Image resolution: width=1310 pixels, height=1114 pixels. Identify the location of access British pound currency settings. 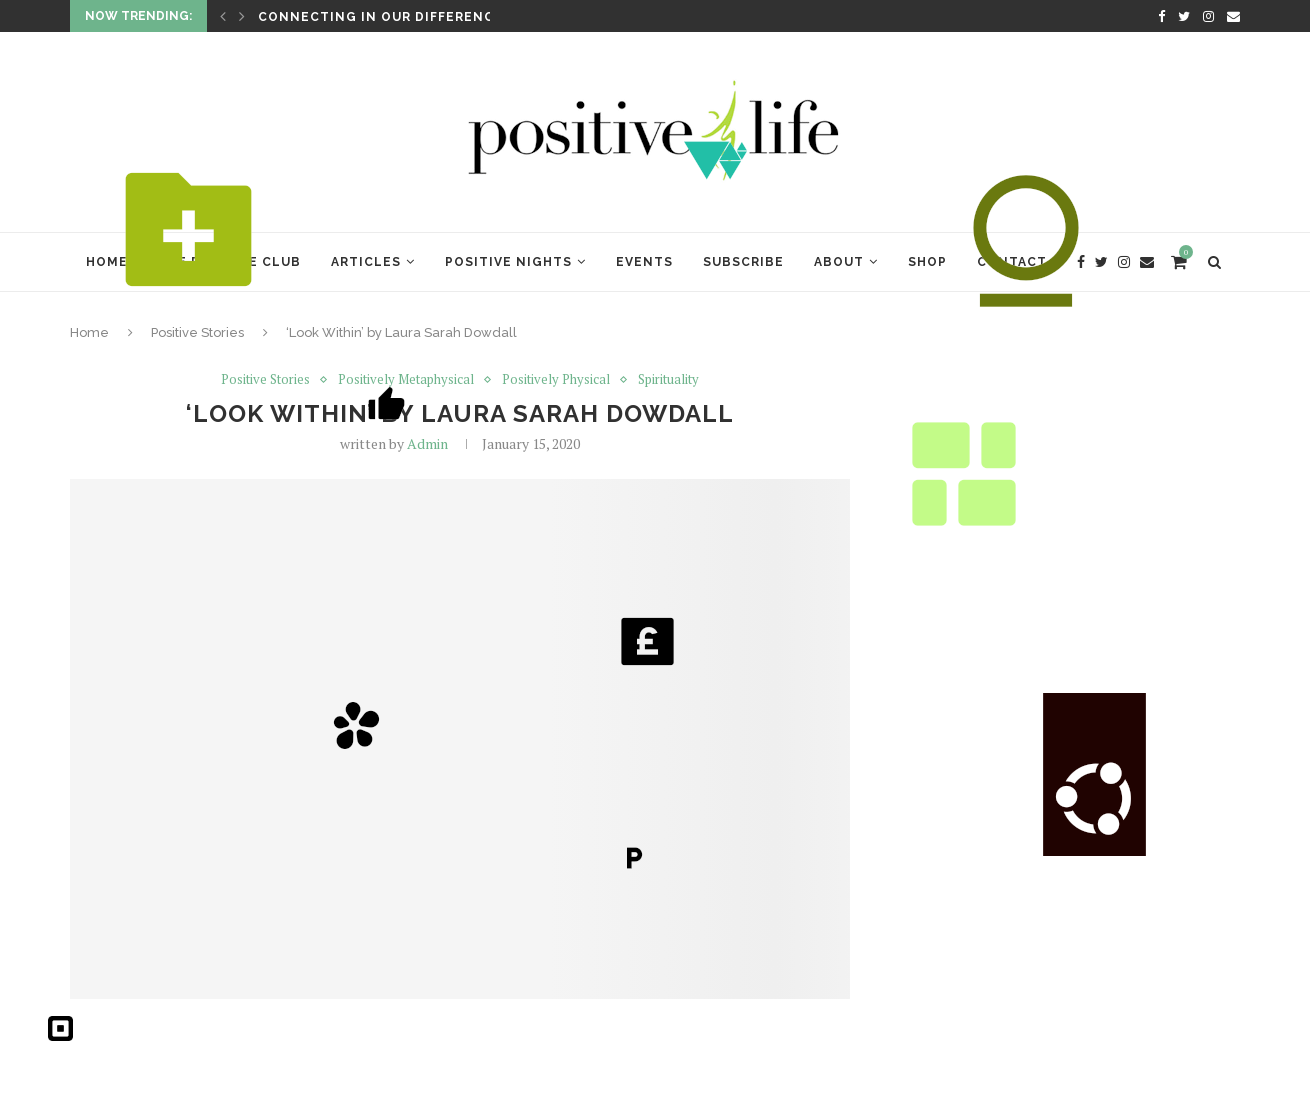
(647, 641).